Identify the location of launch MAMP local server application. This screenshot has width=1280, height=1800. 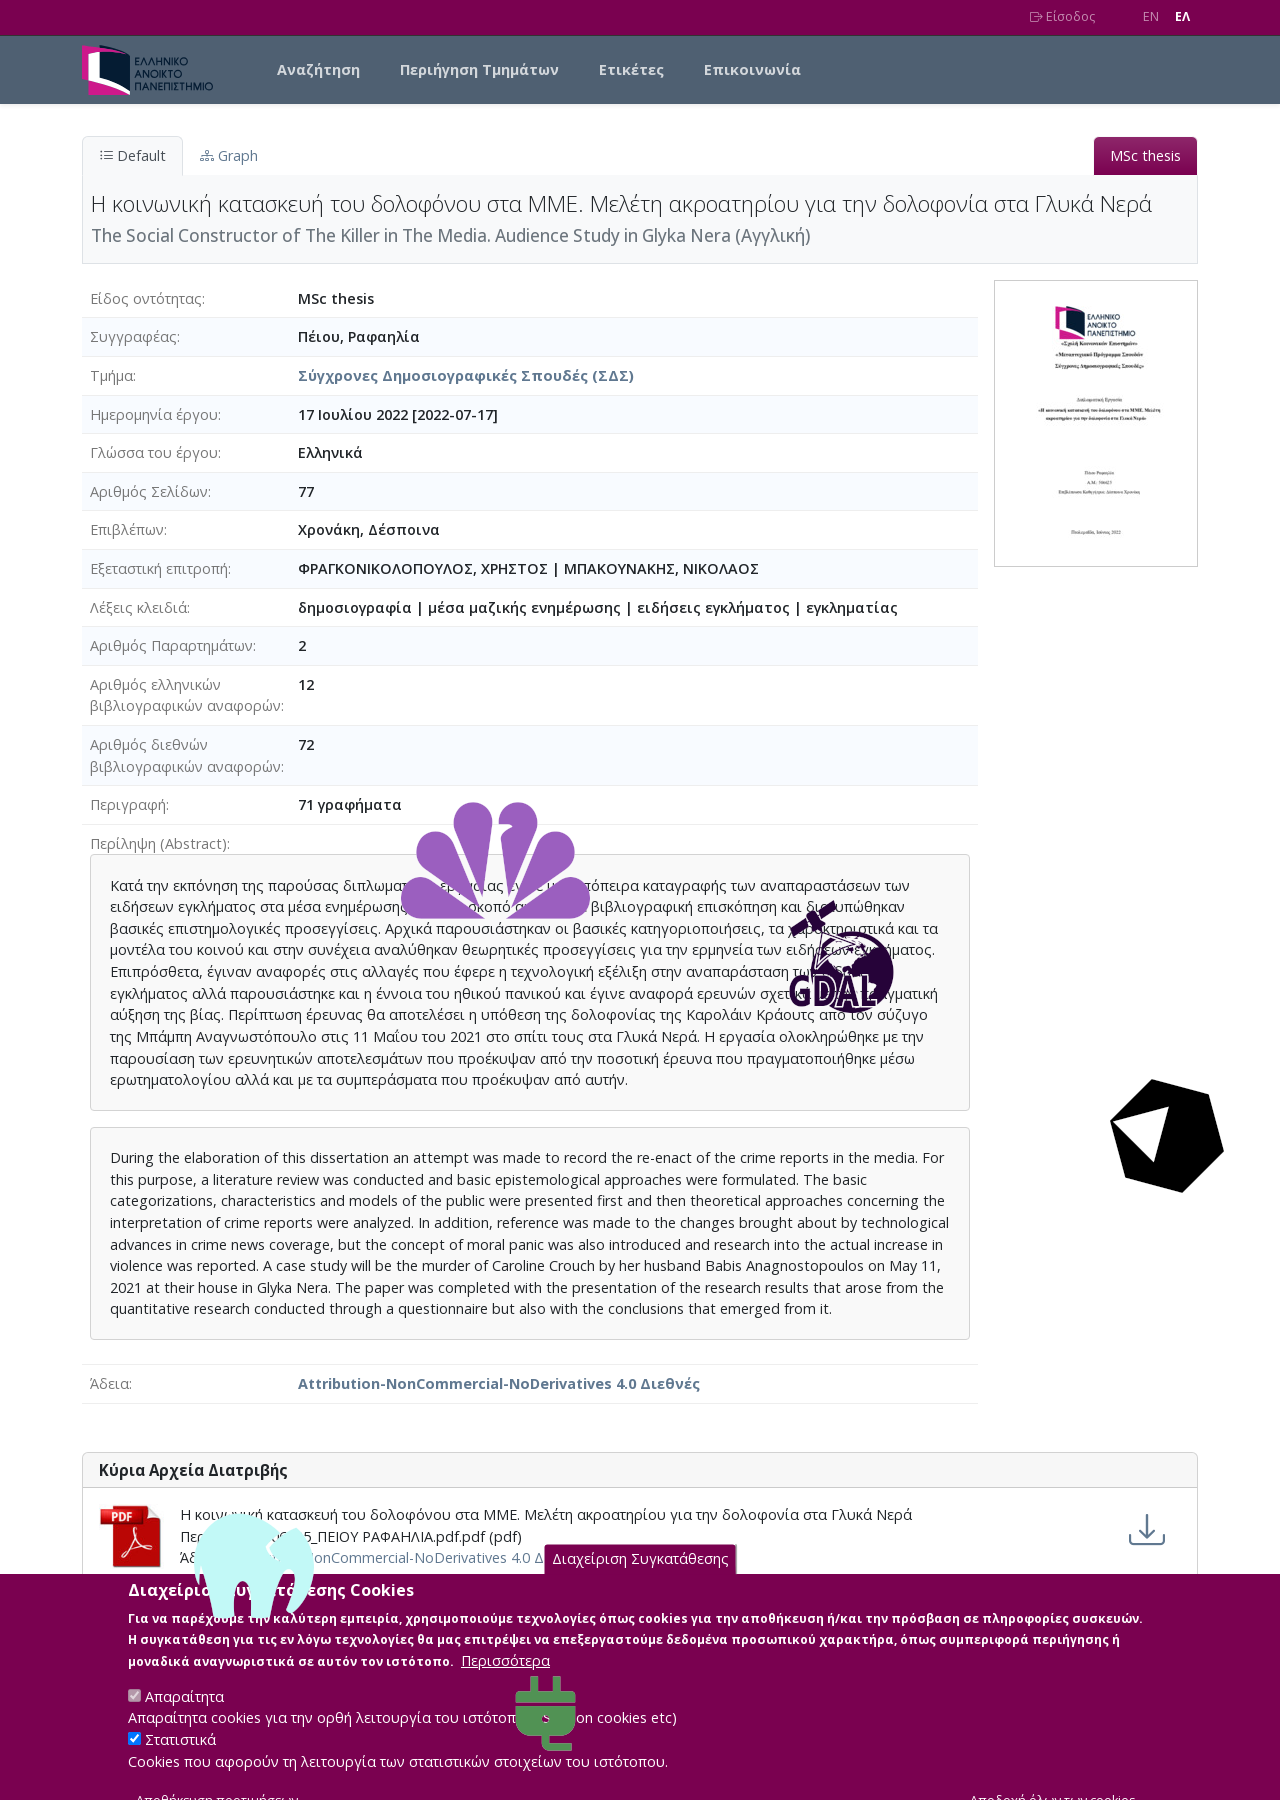
(254, 1566).